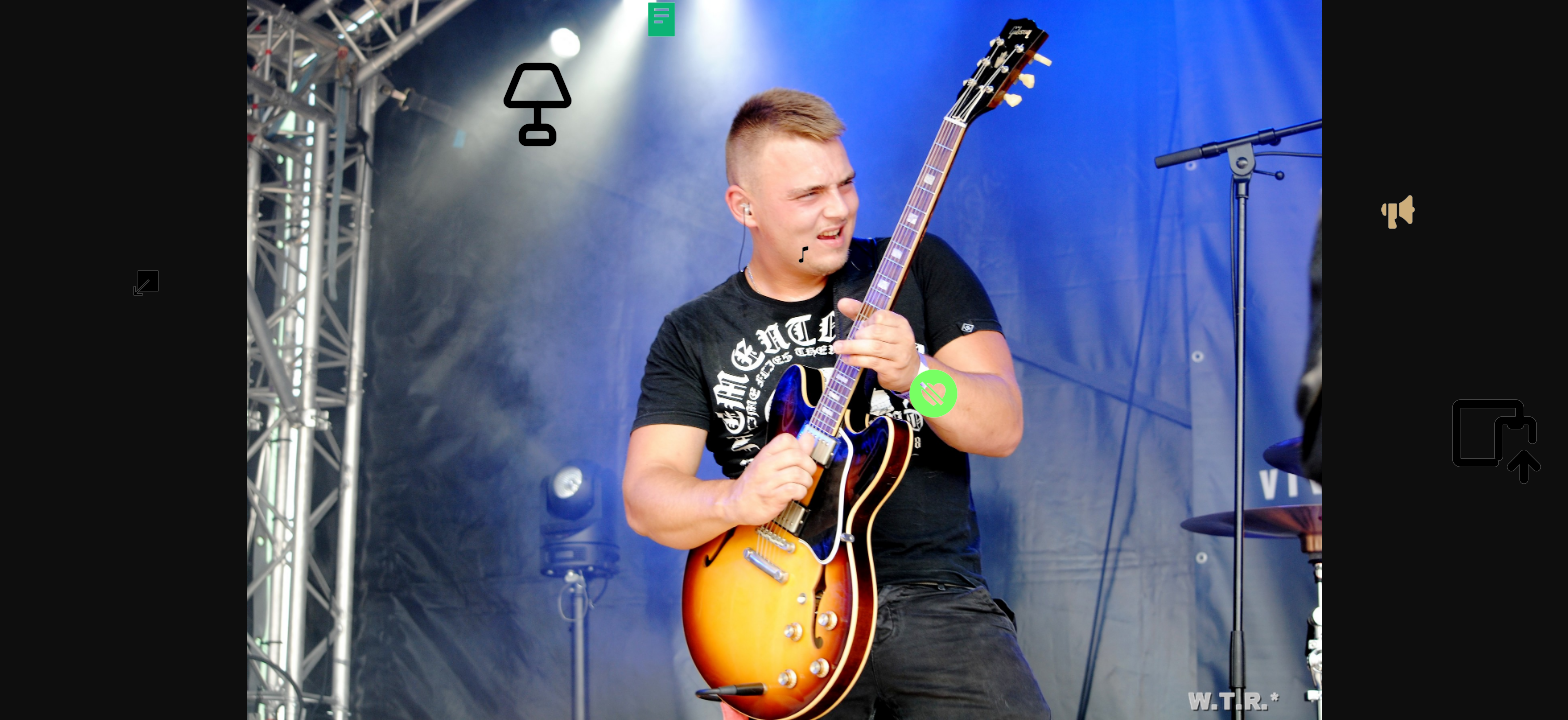  Describe the element at coordinates (146, 283) in the screenshot. I see `collapse or minimize a panel` at that location.